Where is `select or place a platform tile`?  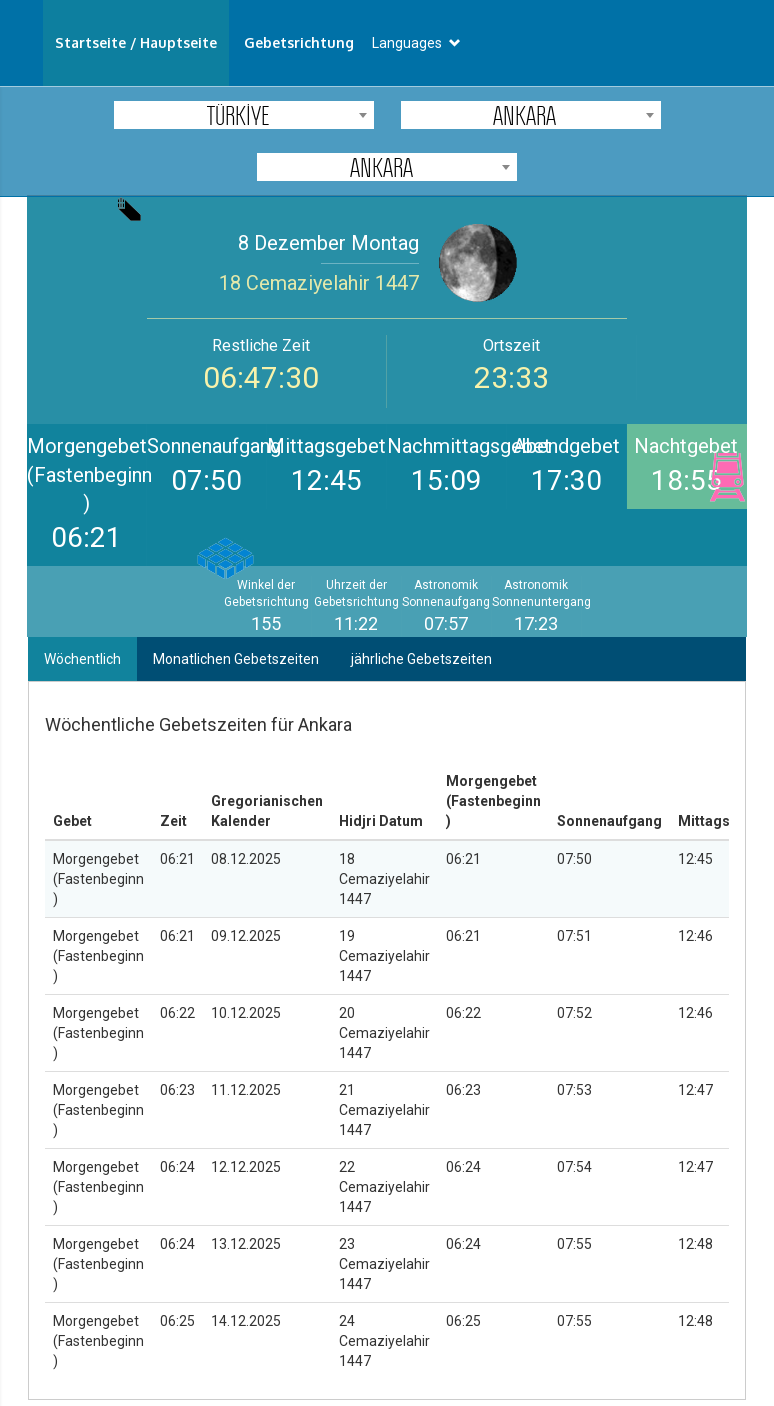
select or place a platform tile is located at coordinates (225, 558).